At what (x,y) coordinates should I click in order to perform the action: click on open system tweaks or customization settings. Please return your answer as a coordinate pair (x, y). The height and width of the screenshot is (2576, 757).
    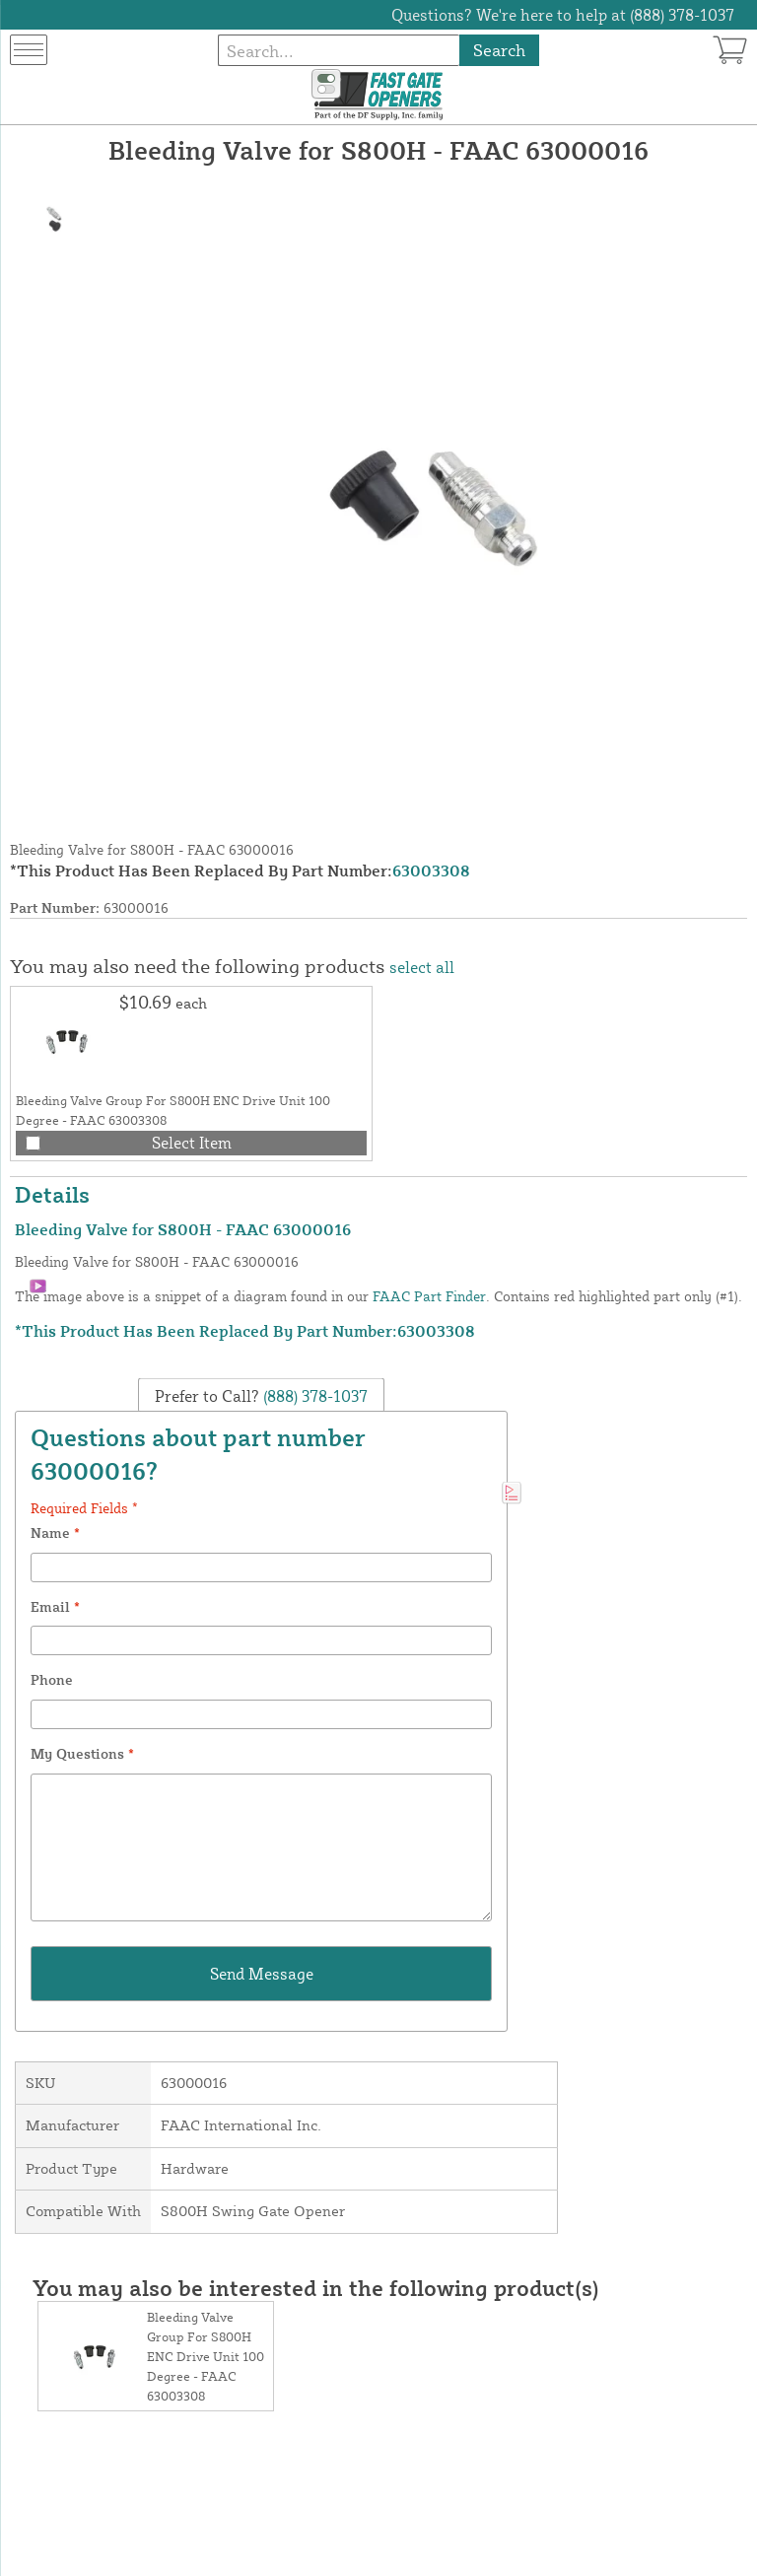
    Looking at the image, I should click on (326, 84).